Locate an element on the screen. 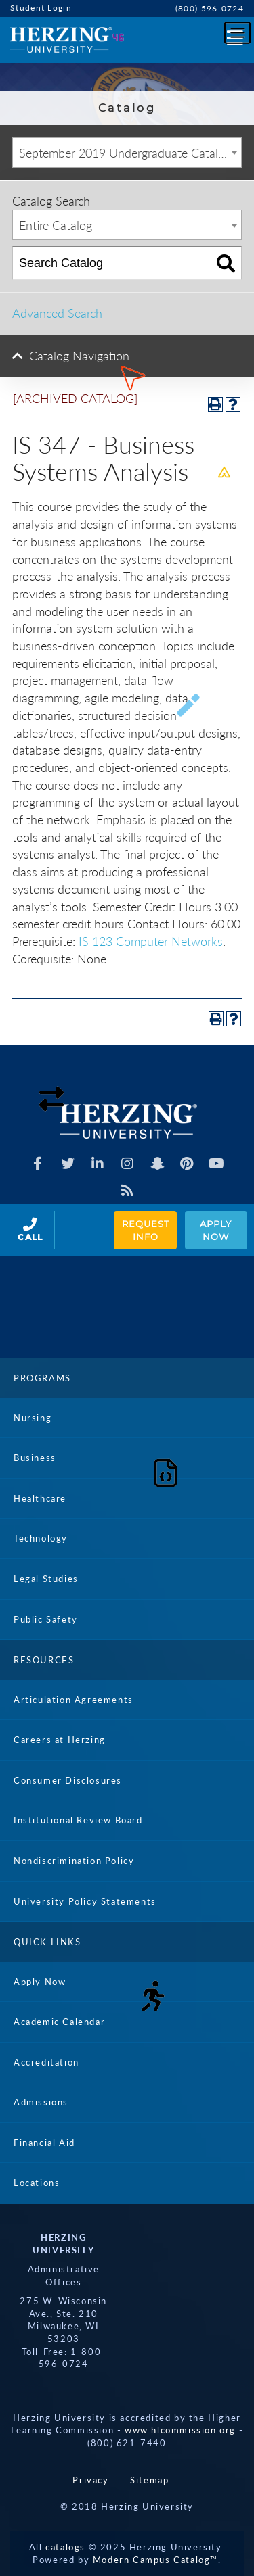  tap to navigate to a destination is located at coordinates (131, 376).